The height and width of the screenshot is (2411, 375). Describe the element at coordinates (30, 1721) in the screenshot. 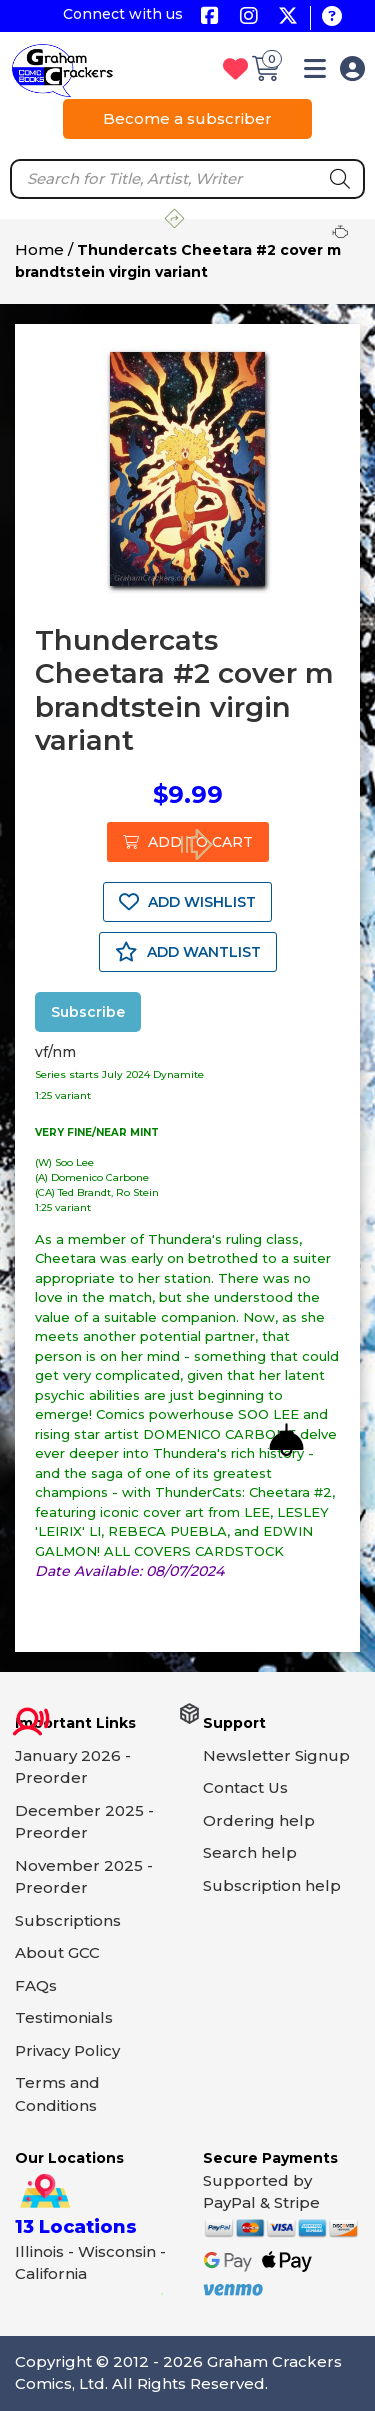

I see `user is speaking or broadcasting audio` at that location.